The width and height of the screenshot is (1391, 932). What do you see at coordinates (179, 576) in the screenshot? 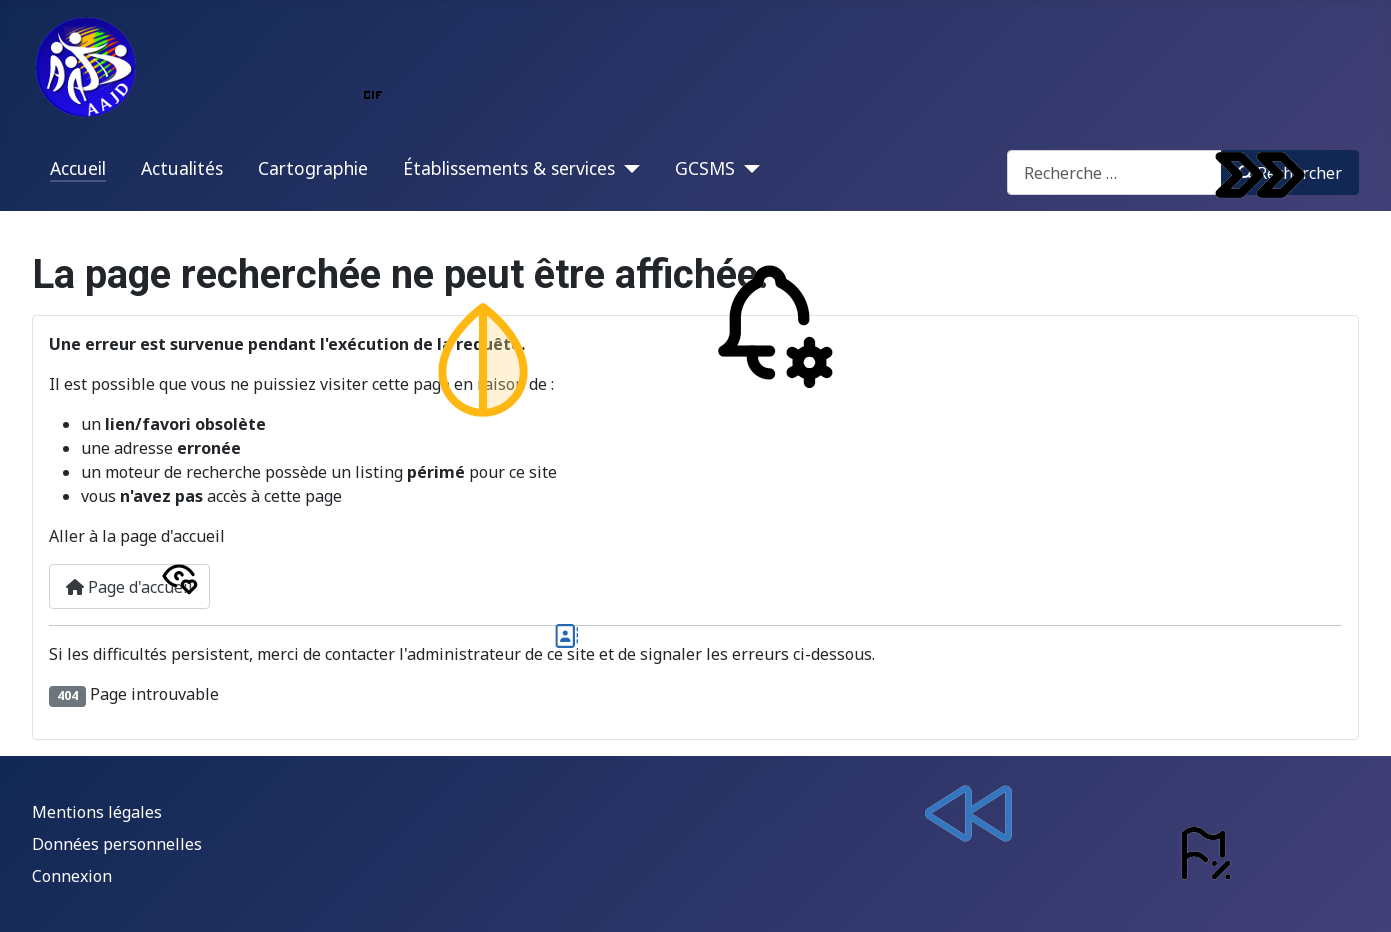
I see `add to favorites while viewing` at bounding box center [179, 576].